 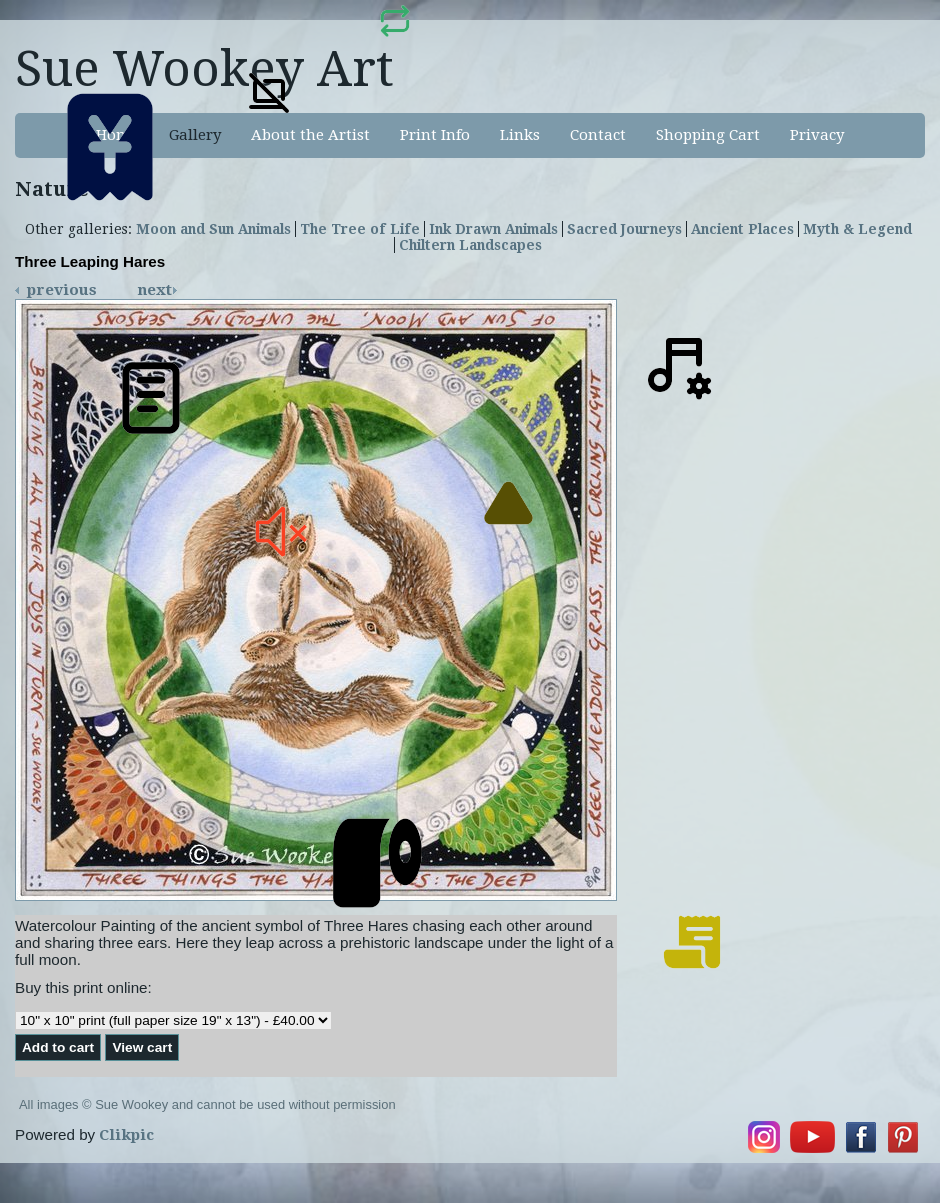 What do you see at coordinates (395, 21) in the screenshot?
I see `enable repeat mode for playback` at bounding box center [395, 21].